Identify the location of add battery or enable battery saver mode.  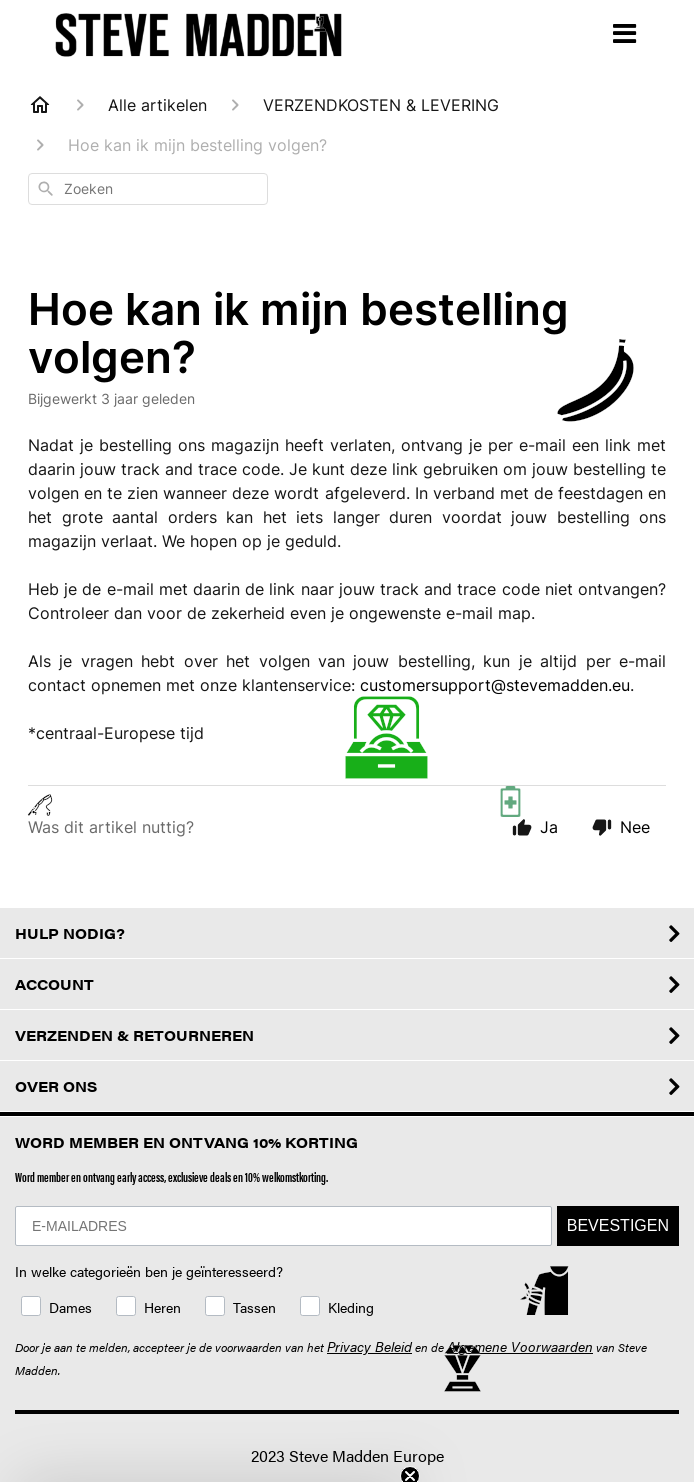
(510, 801).